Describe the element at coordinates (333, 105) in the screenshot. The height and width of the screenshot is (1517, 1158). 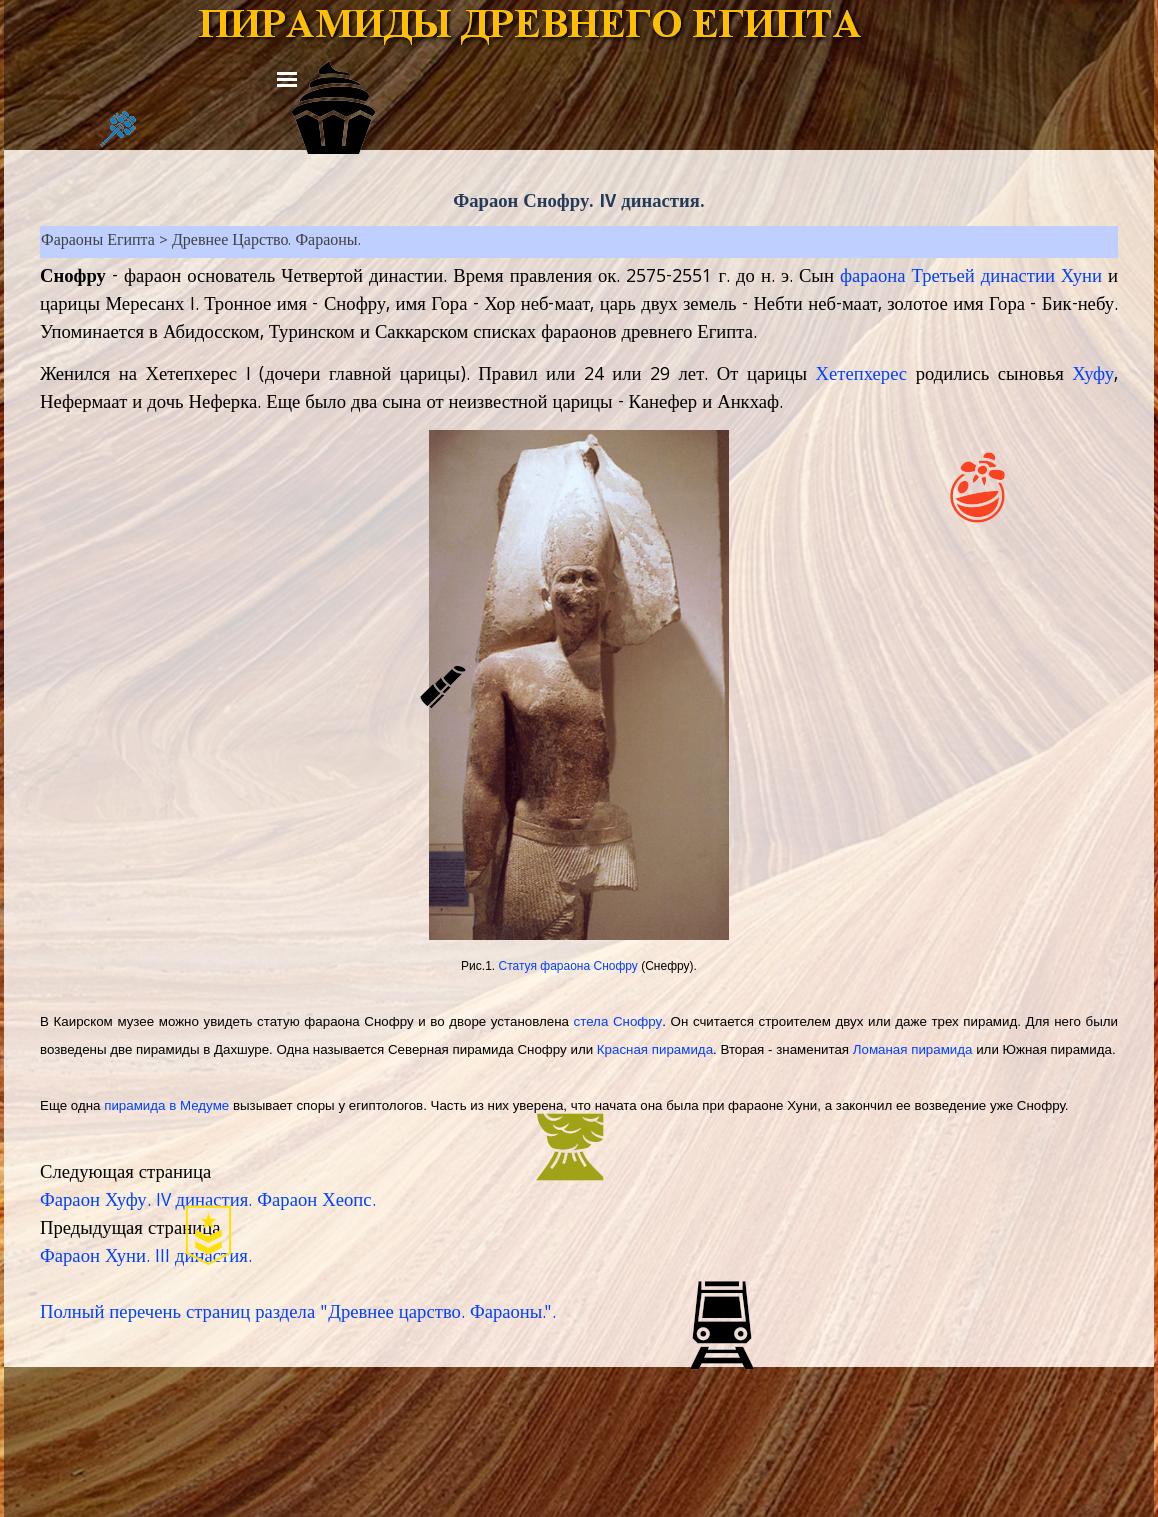
I see `access bakery or dessert options` at that location.